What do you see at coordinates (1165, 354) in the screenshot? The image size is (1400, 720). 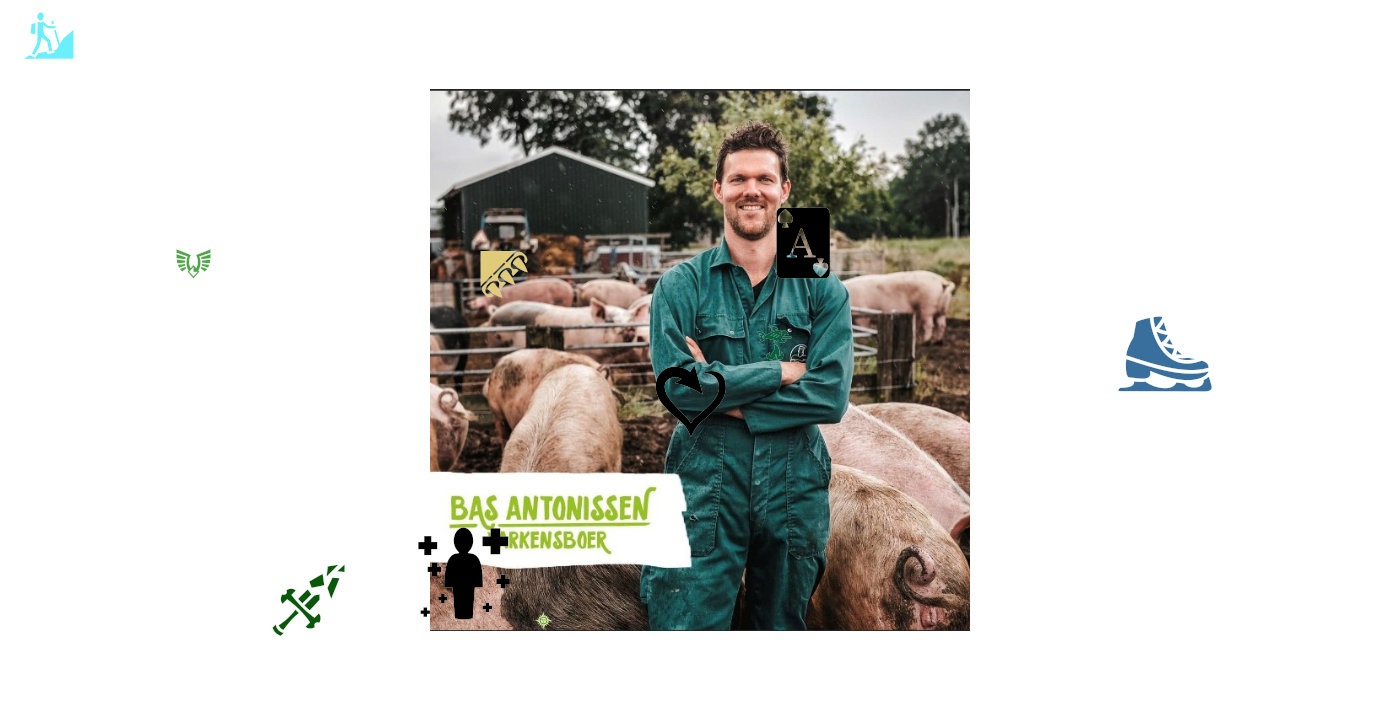 I see `access ice skating activities or sports` at bounding box center [1165, 354].